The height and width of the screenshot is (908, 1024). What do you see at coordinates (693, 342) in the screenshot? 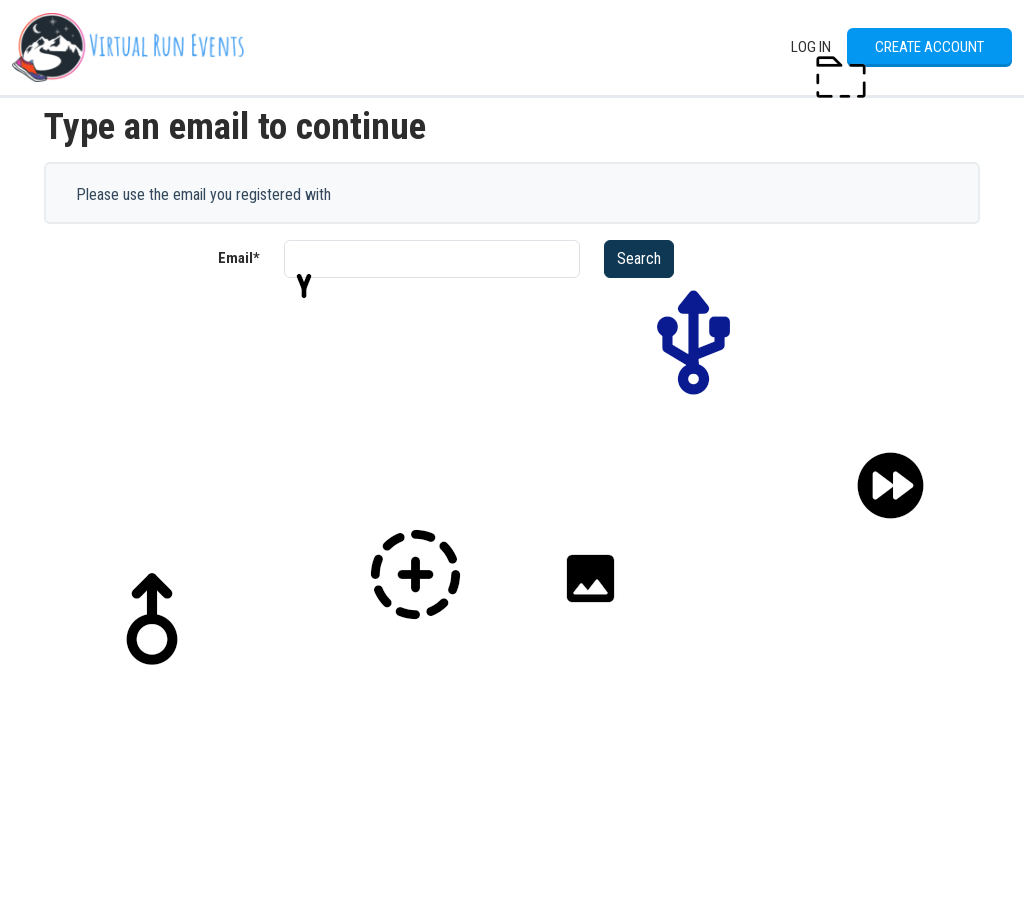
I see `connect a USB device` at bounding box center [693, 342].